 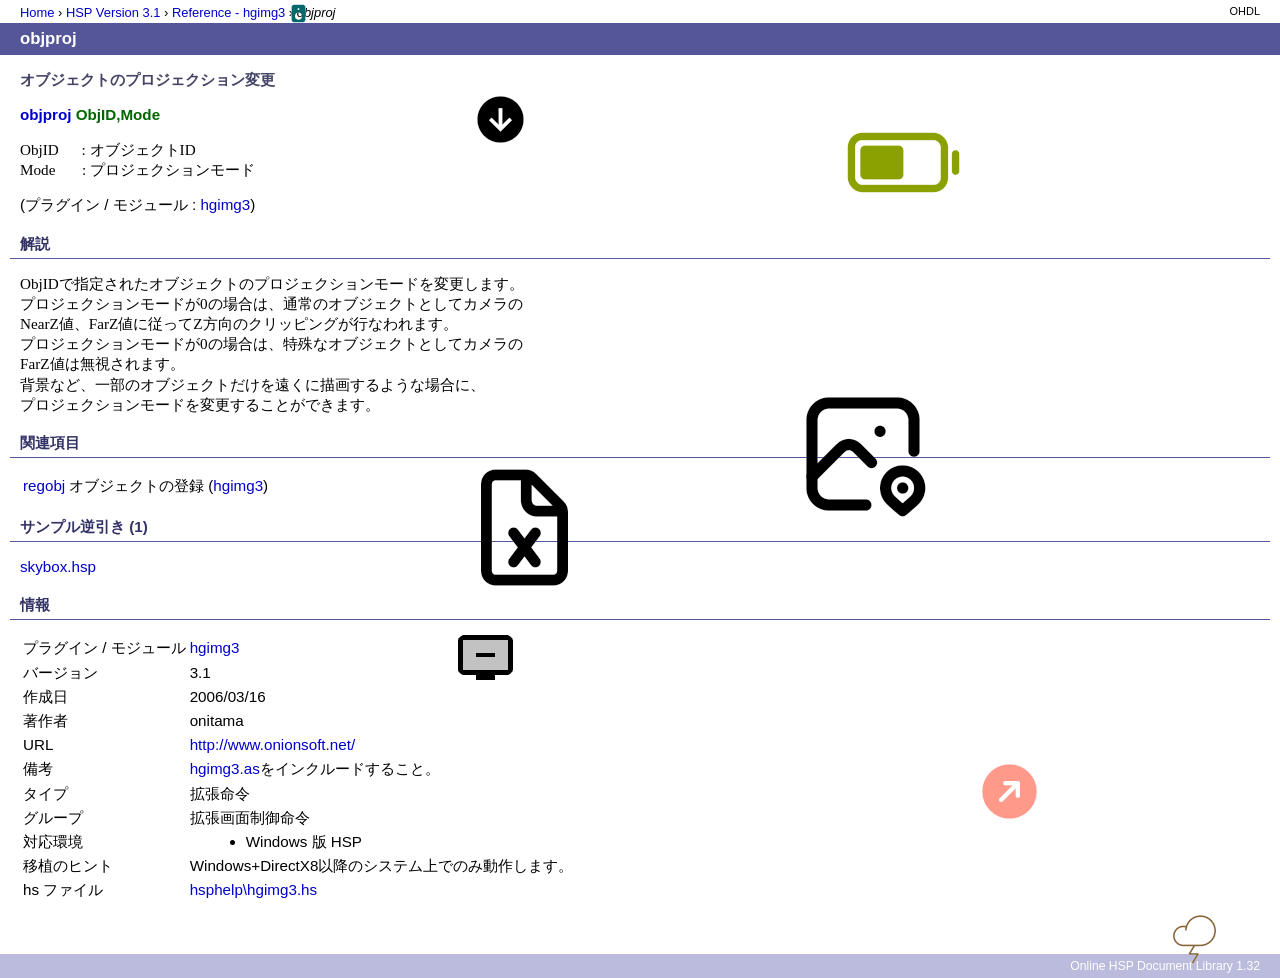 I want to click on indicates battery at 50% charge level, so click(x=903, y=162).